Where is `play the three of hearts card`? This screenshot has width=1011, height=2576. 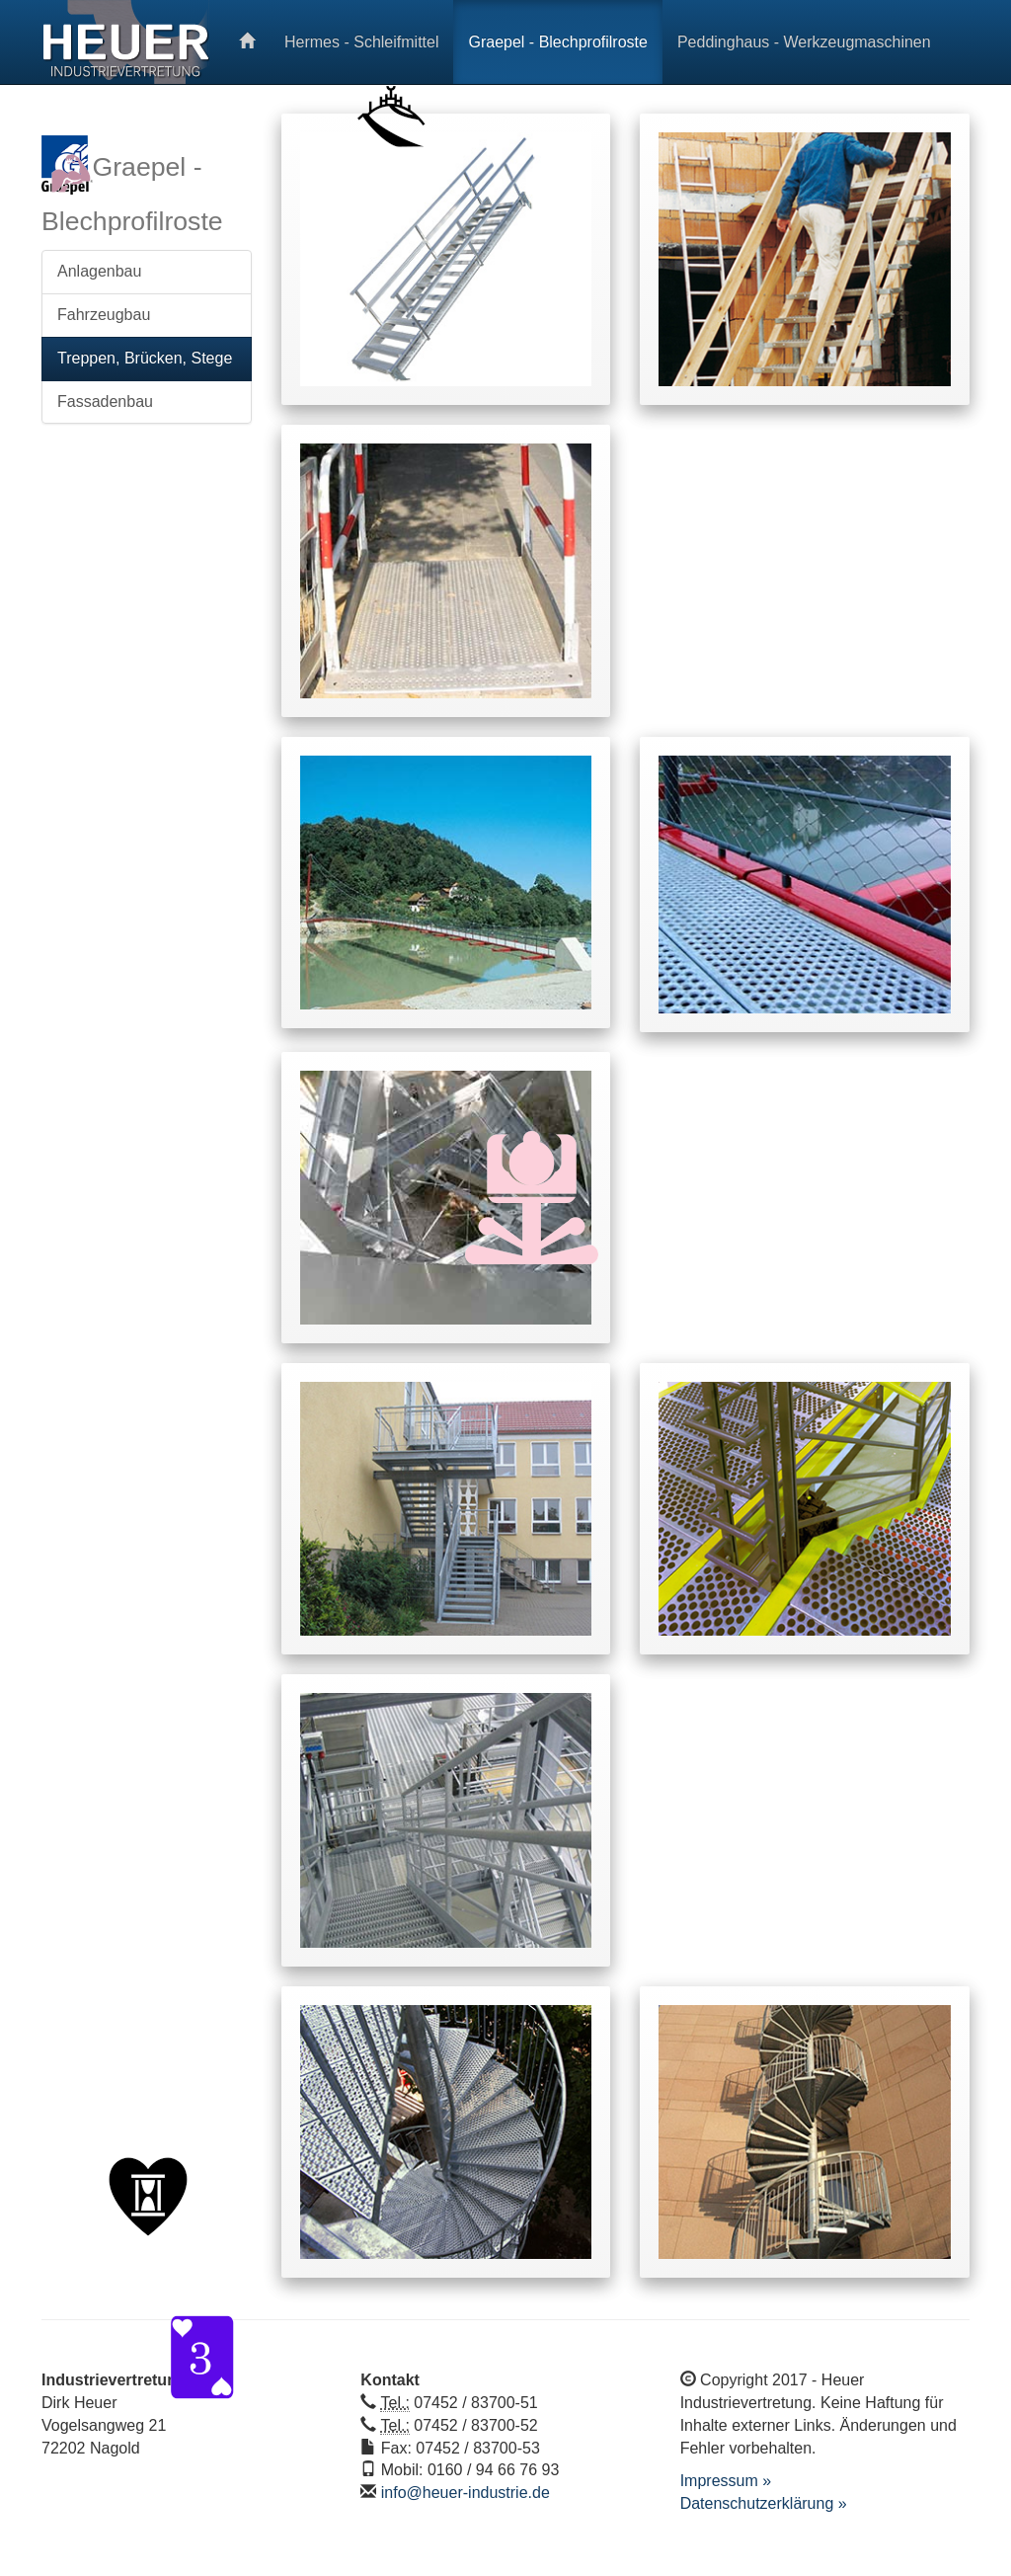 play the three of hearts card is located at coordinates (201, 2357).